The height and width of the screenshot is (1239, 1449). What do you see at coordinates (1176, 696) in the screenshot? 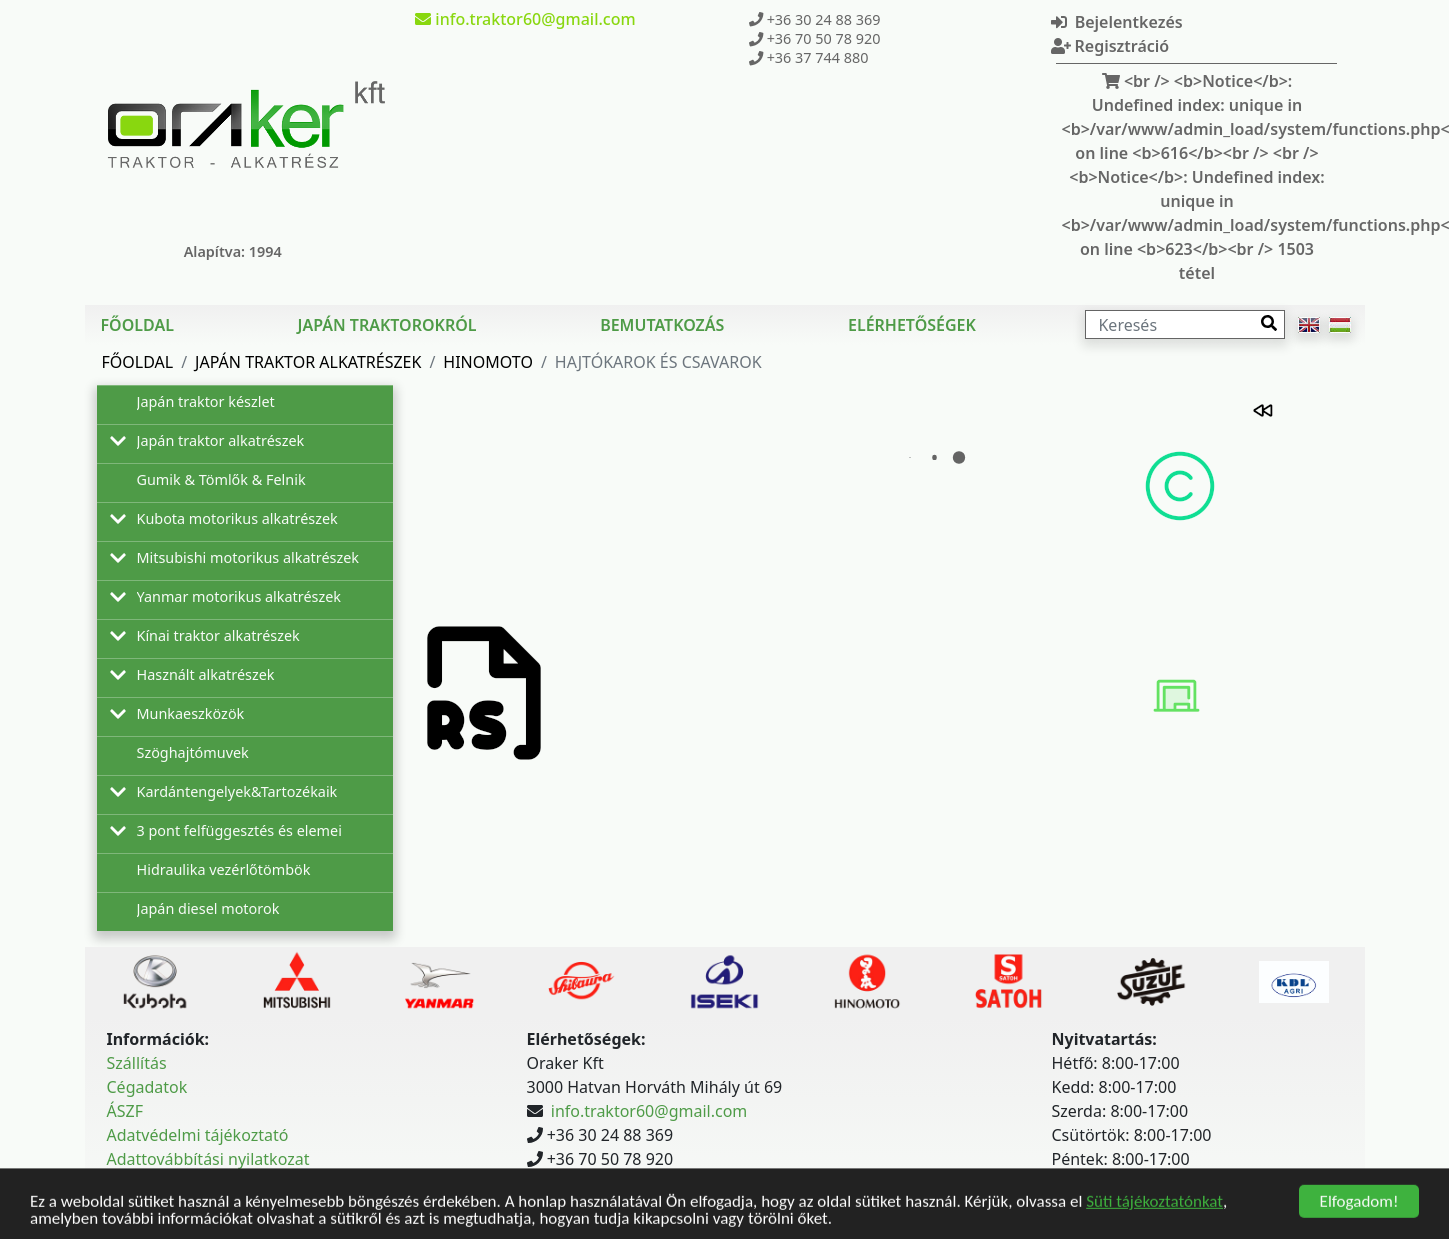
I see `open presentation or teaching mode` at bounding box center [1176, 696].